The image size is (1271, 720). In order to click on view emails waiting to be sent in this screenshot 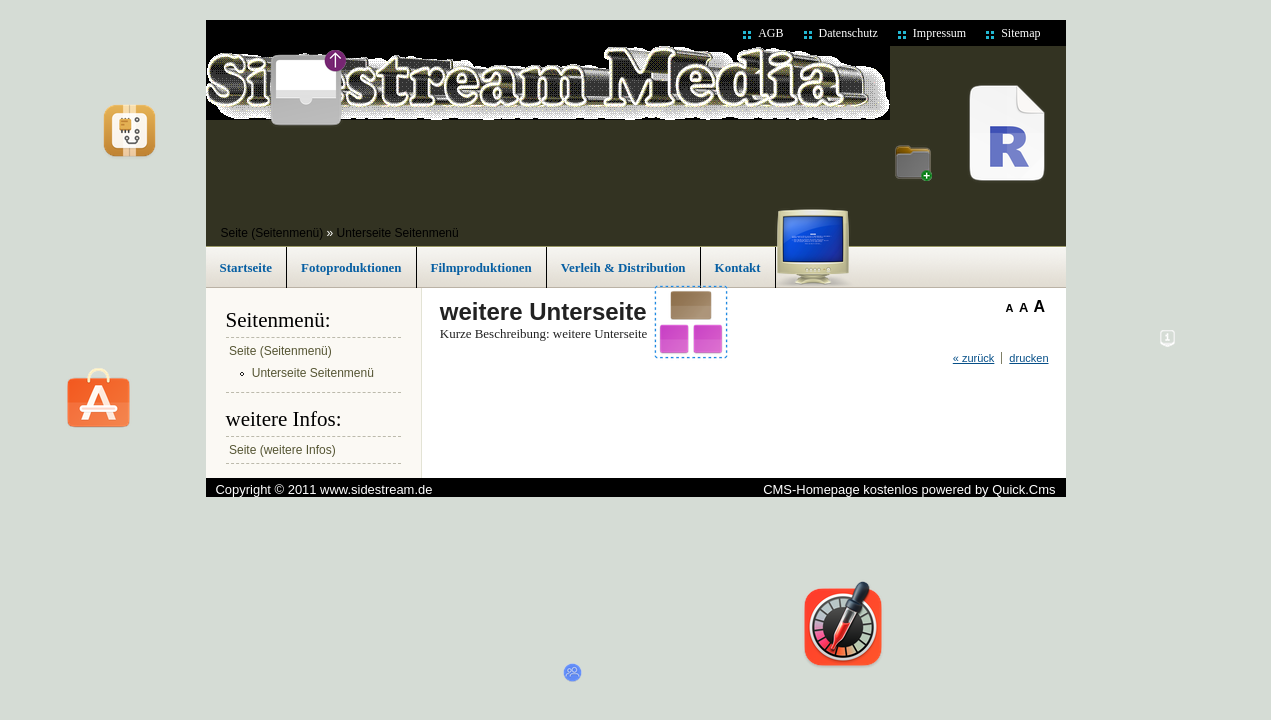, I will do `click(306, 90)`.